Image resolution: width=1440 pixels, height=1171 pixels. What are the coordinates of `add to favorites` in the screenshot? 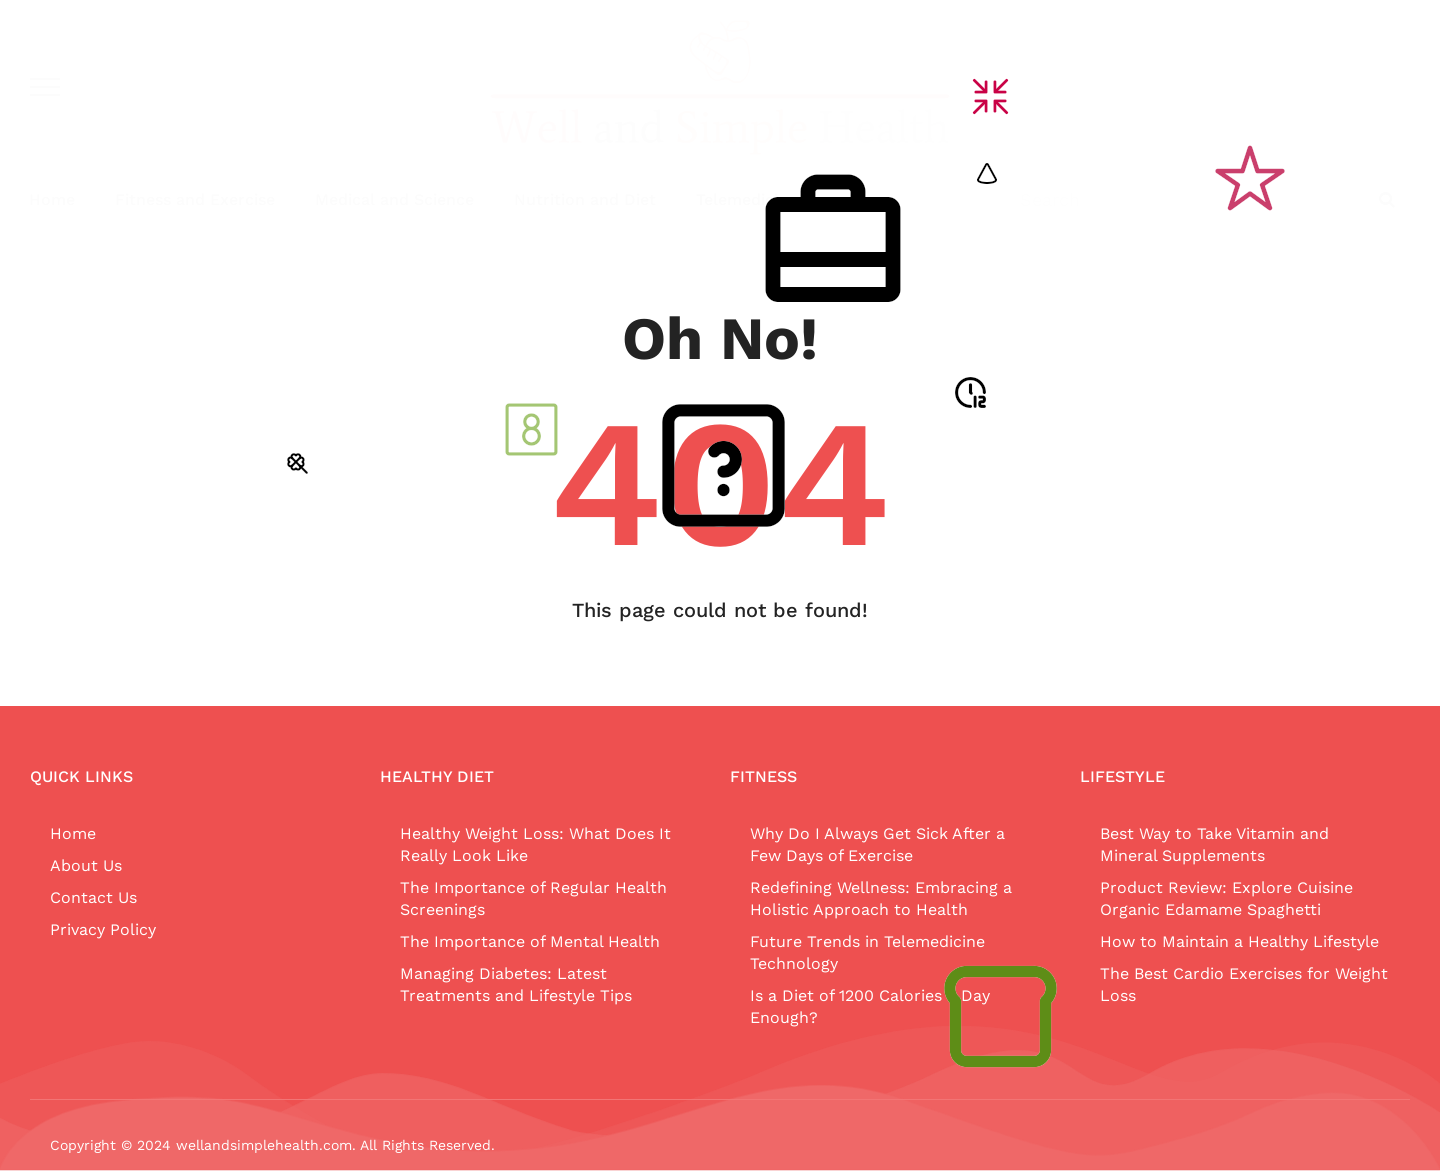 It's located at (1250, 178).